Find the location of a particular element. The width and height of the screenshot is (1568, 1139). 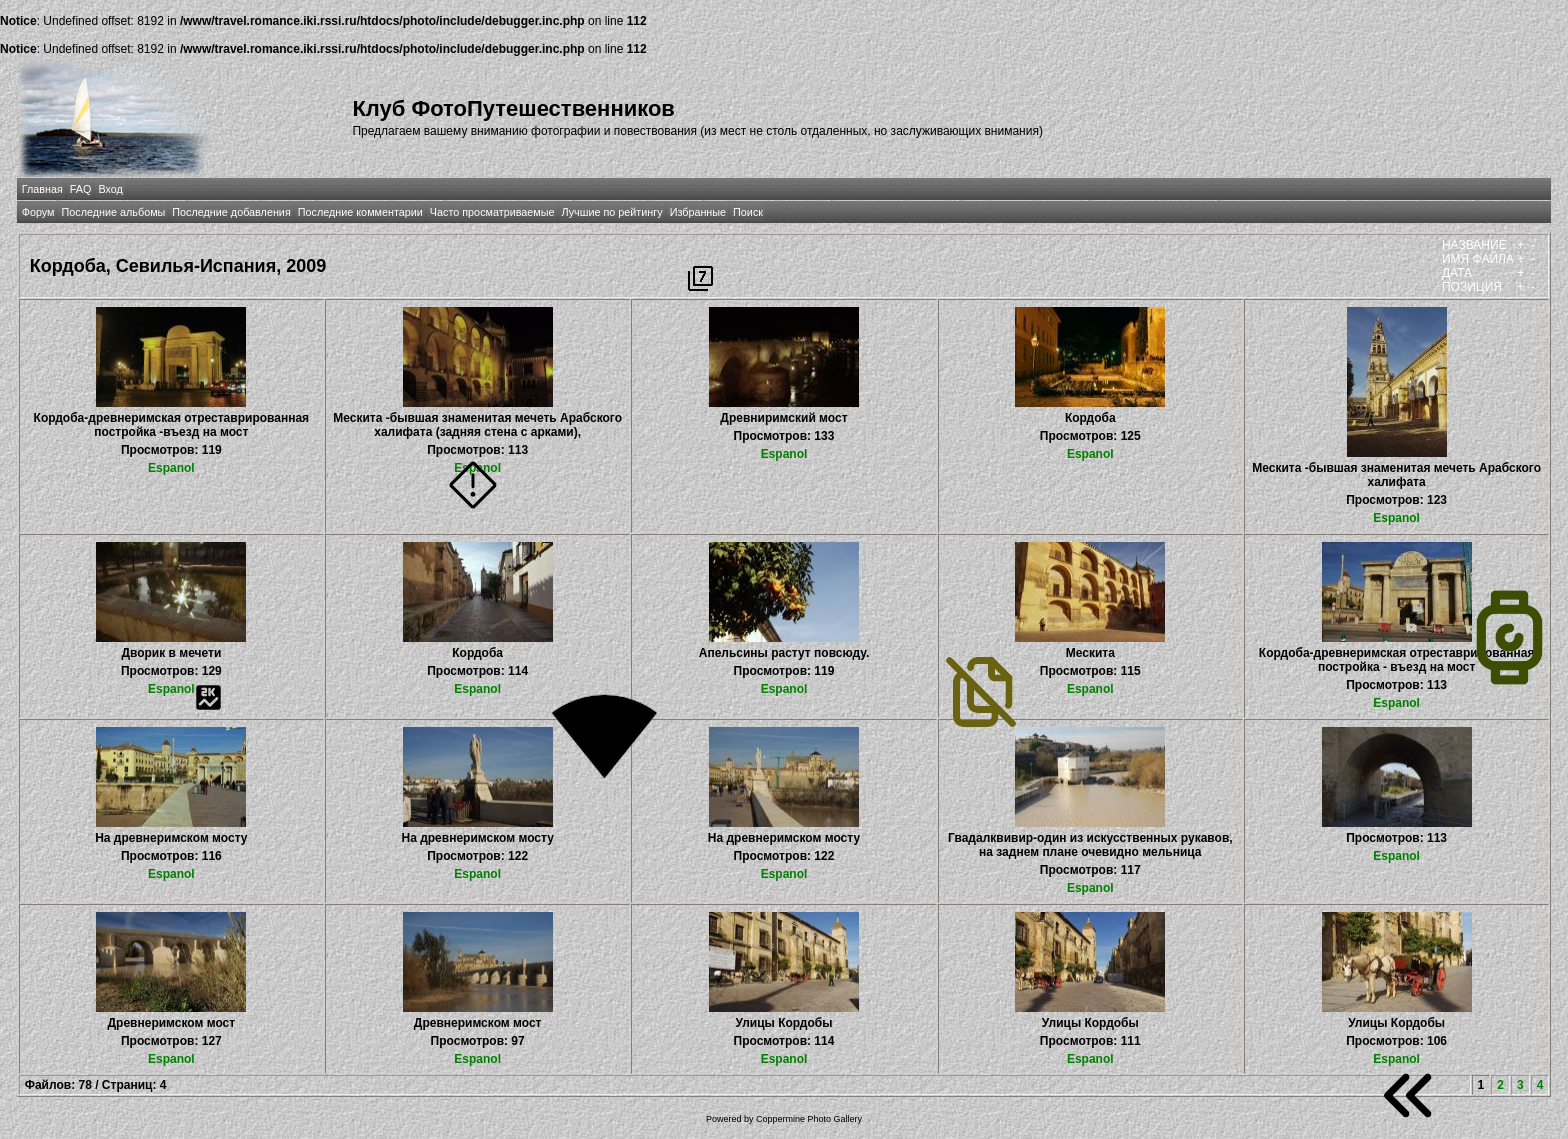

view smartwatch activity statistics is located at coordinates (1509, 637).